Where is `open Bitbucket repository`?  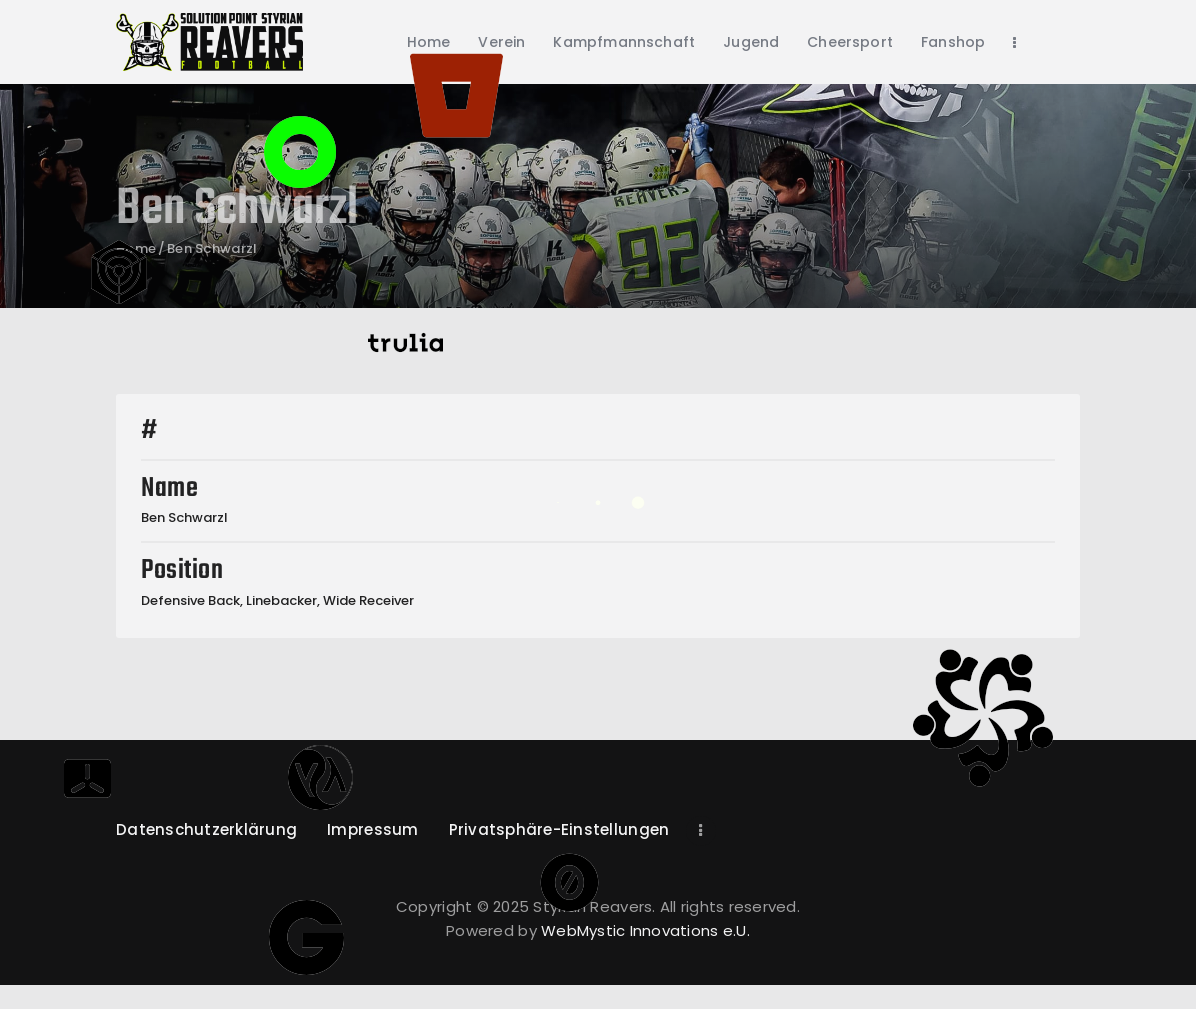 open Bitbucket repository is located at coordinates (456, 95).